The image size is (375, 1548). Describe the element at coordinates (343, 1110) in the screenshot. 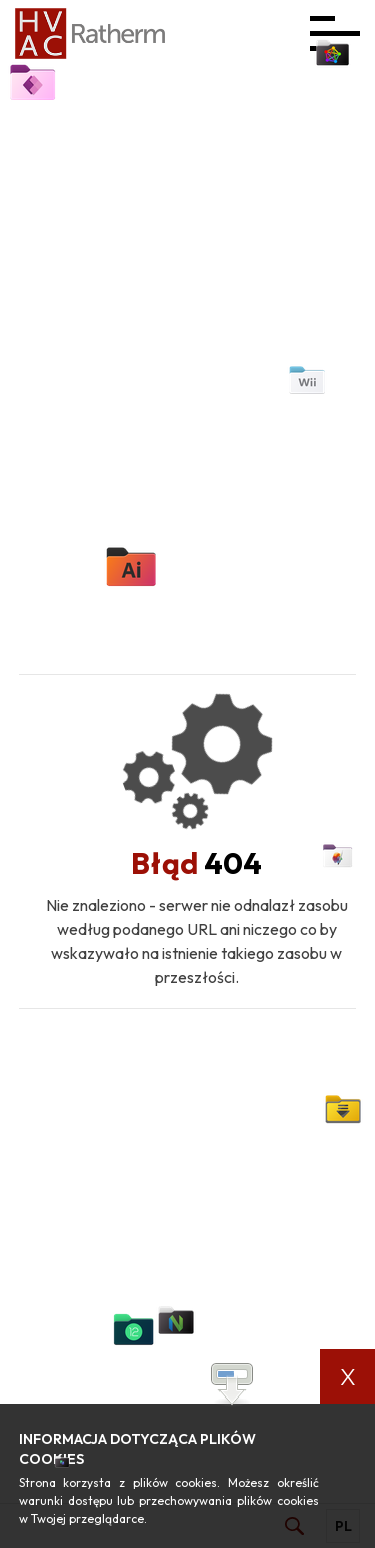

I see `open your getgo download manager folder` at that location.